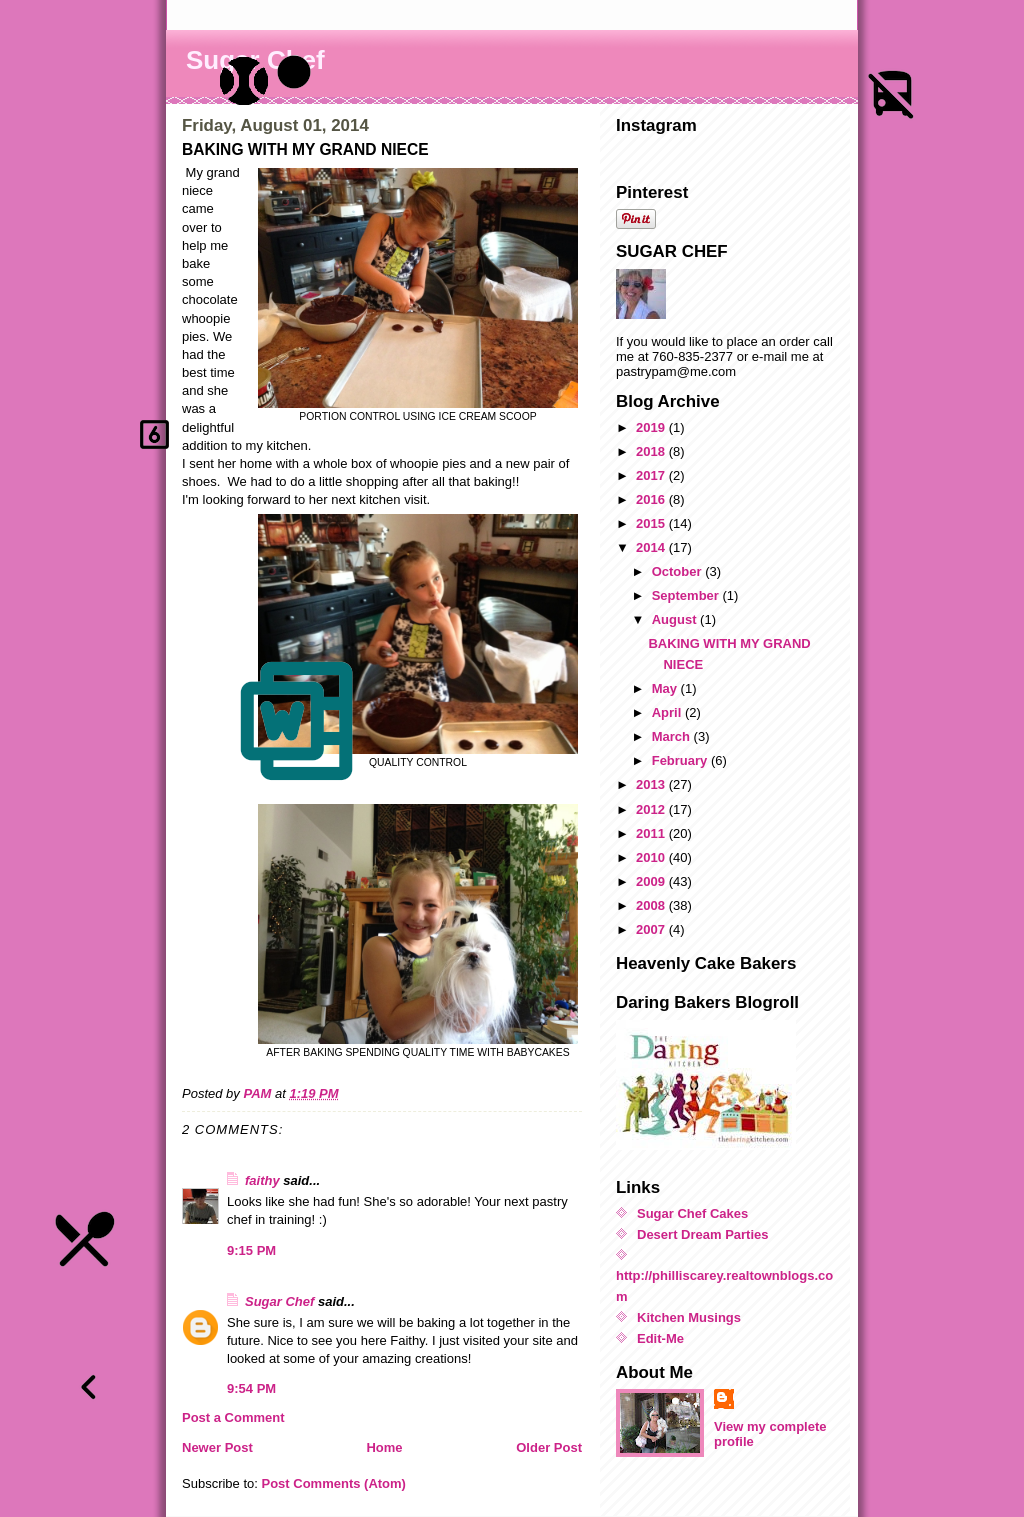 This screenshot has width=1024, height=1517. Describe the element at coordinates (244, 81) in the screenshot. I see `access baseball or sports content` at that location.